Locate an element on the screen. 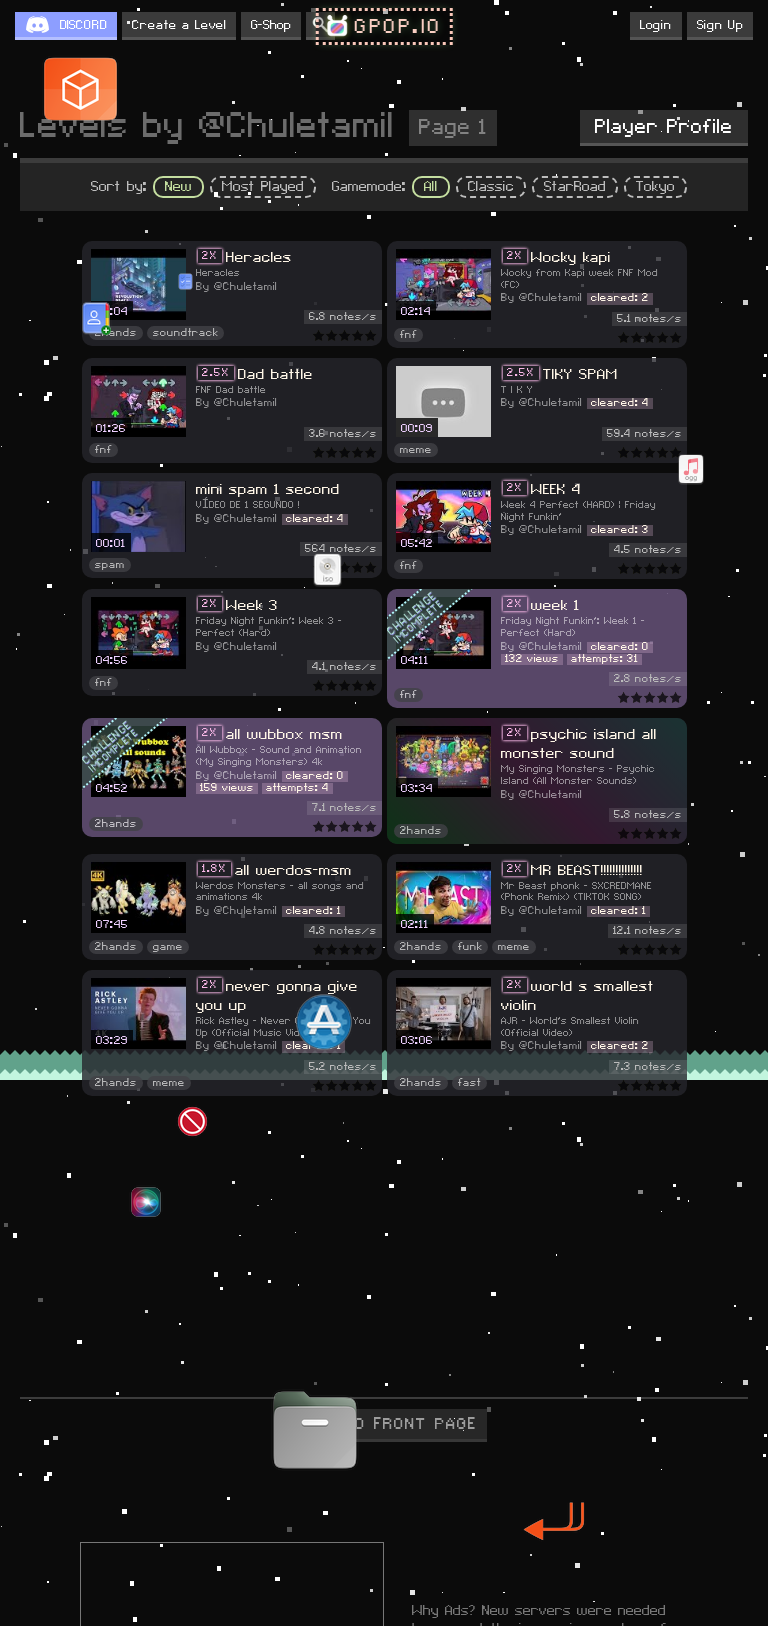 Image resolution: width=768 pixels, height=1626 pixels. delete selected item is located at coordinates (192, 1121).